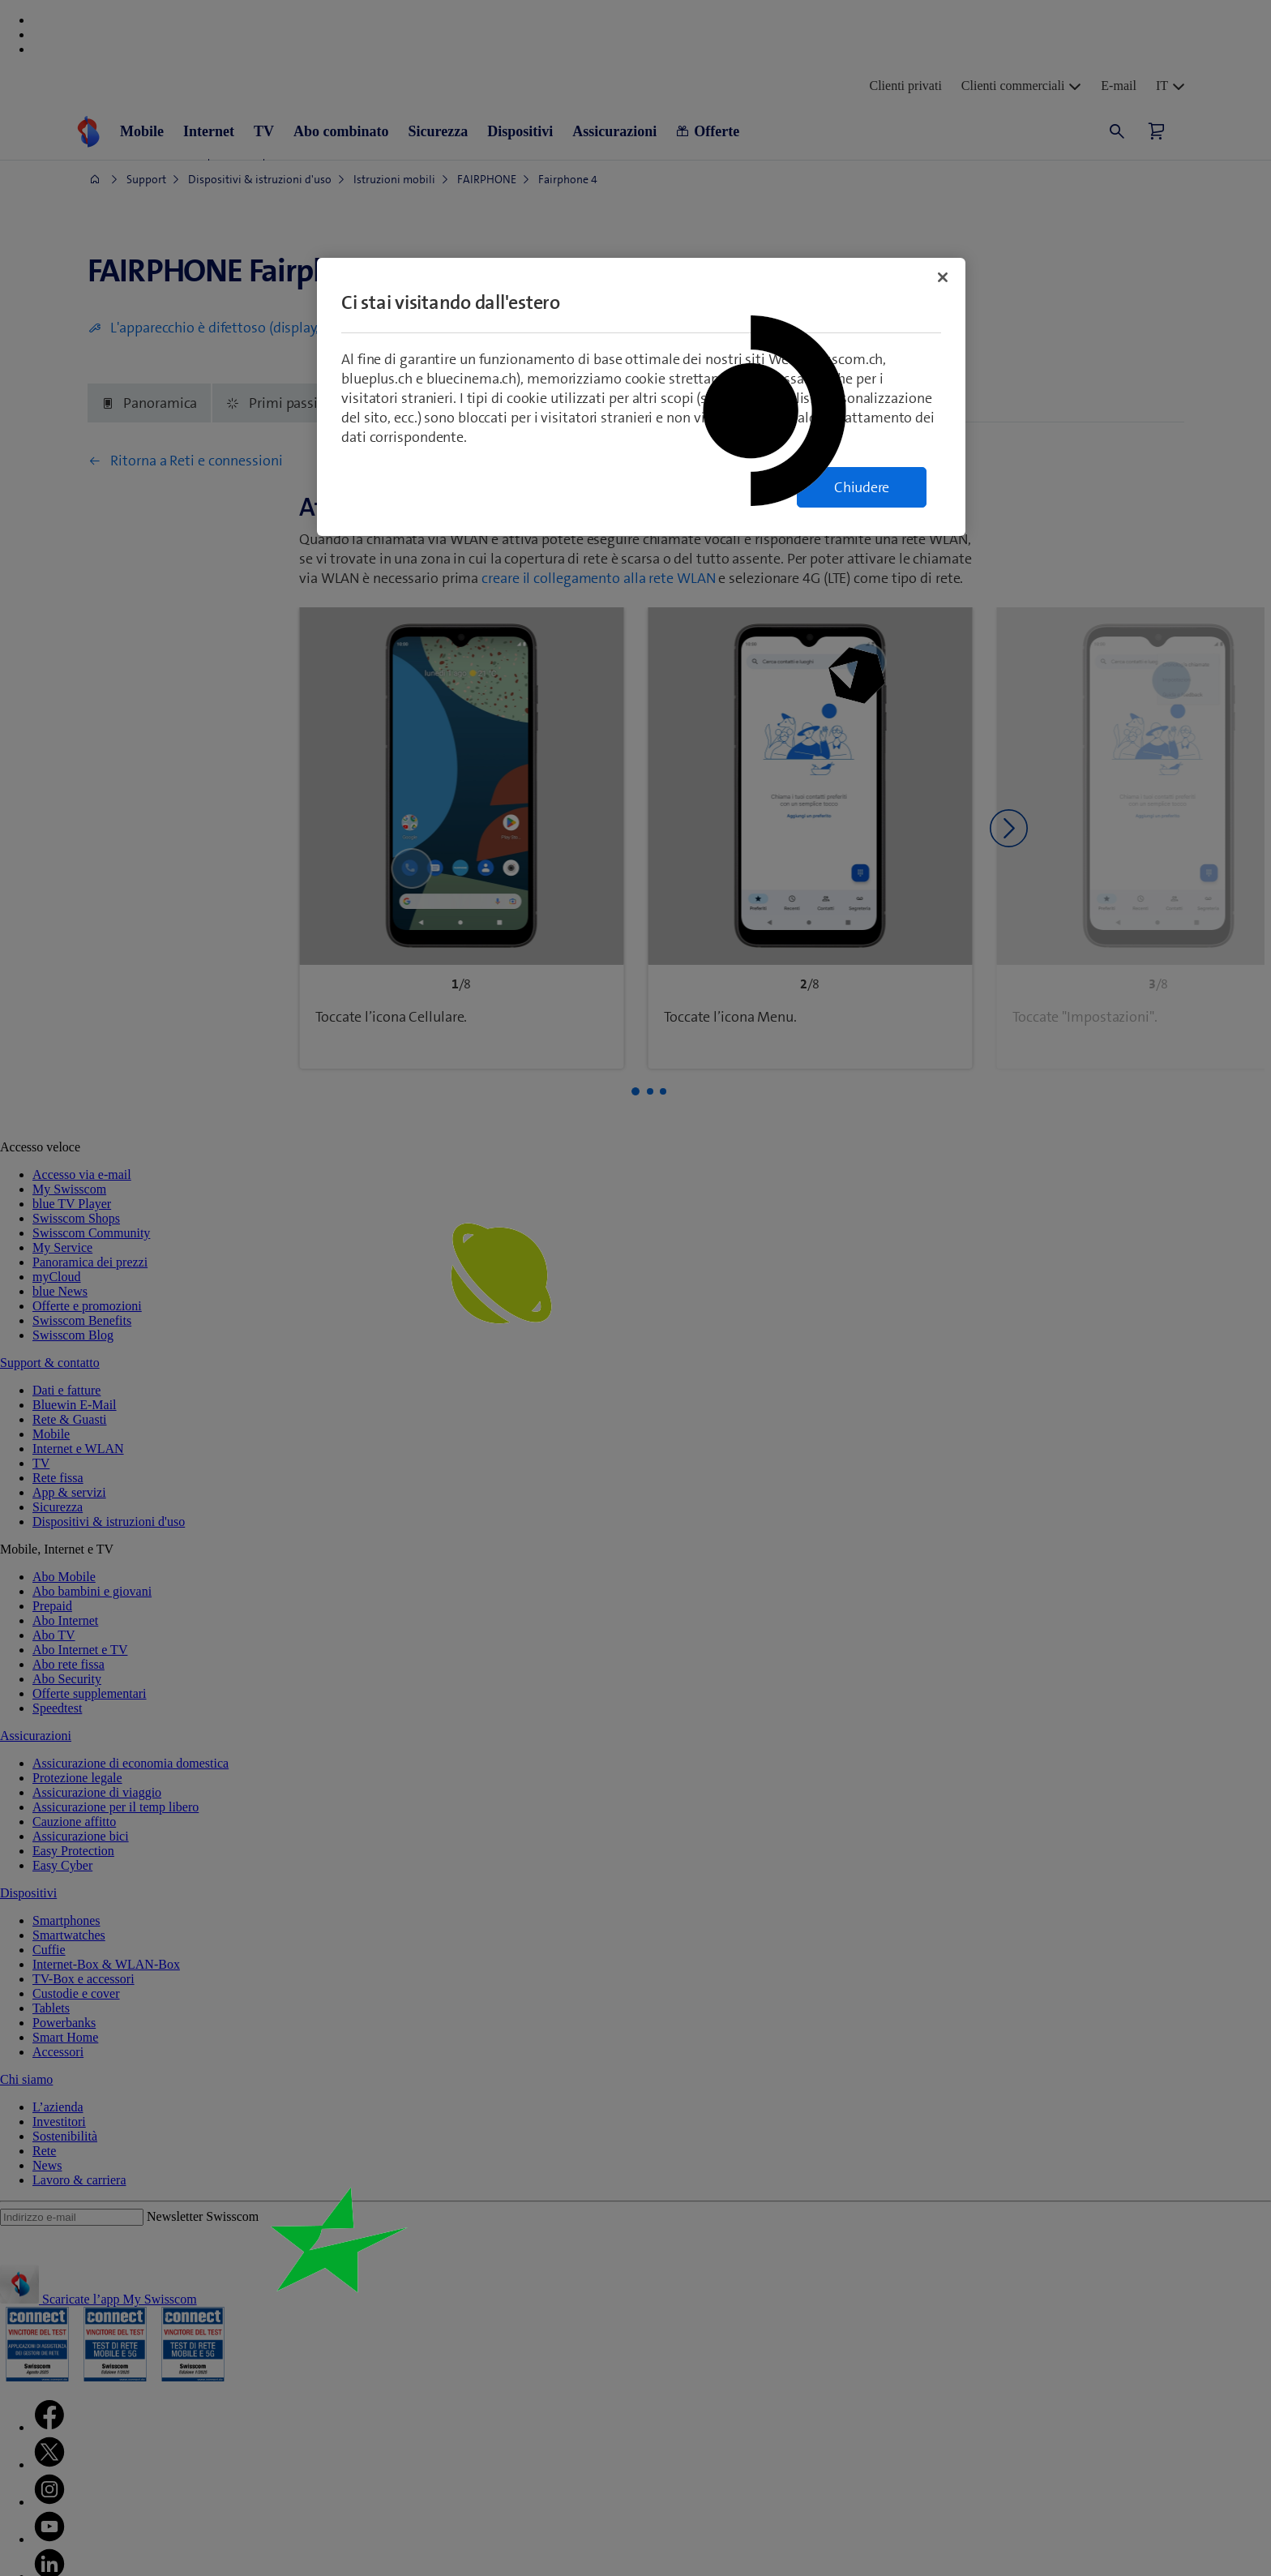 The image size is (1271, 2576). Describe the element at coordinates (774, 410) in the screenshot. I see `Steam Deck brand logo` at that location.